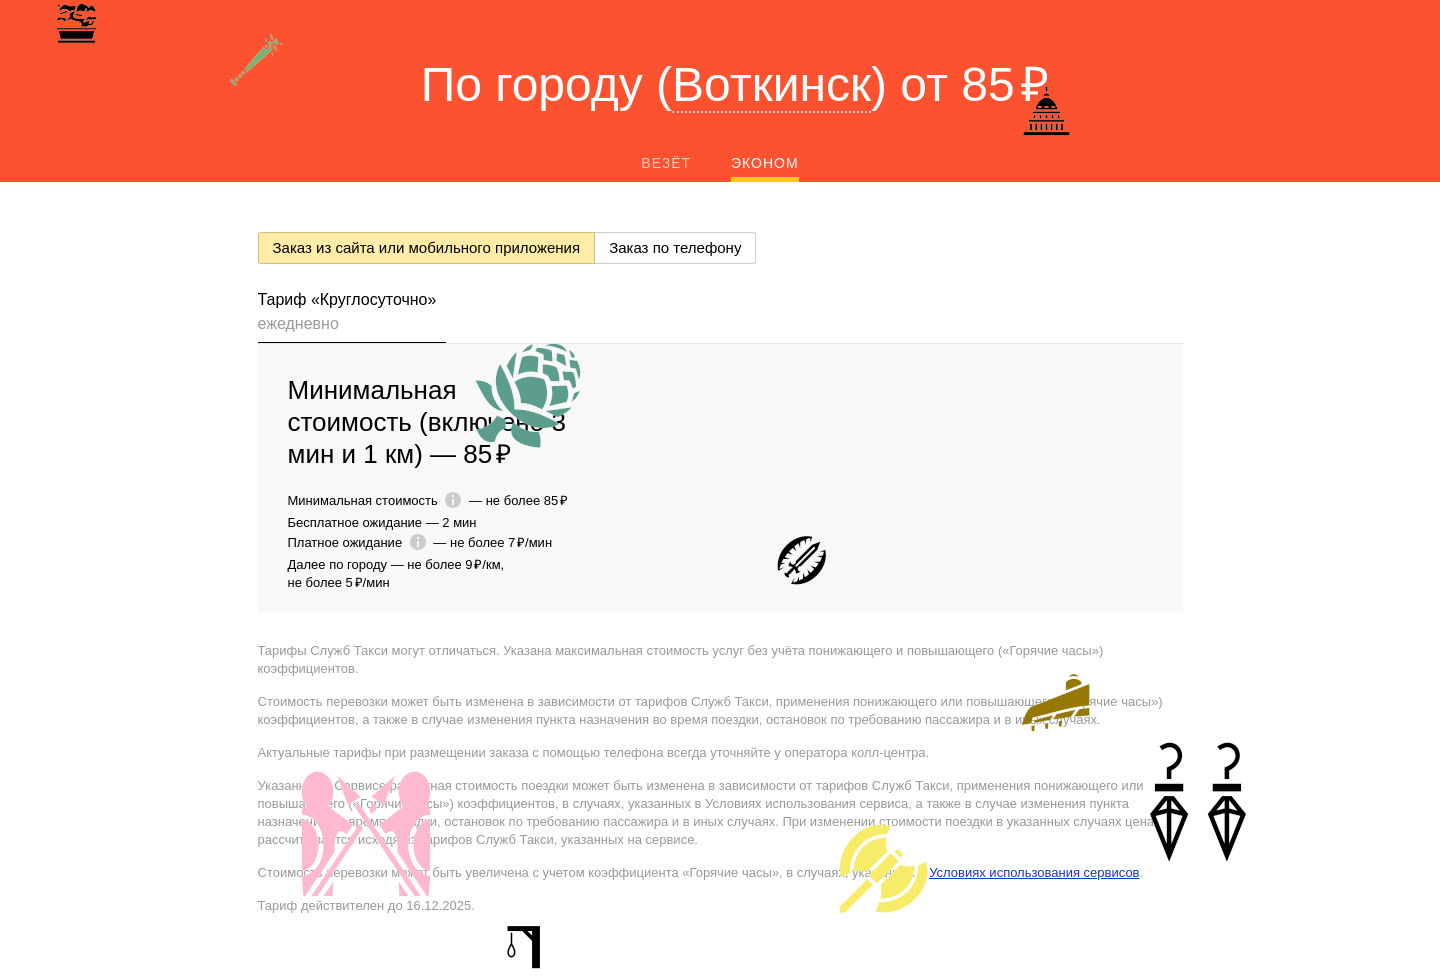 The width and height of the screenshot is (1440, 980). Describe the element at coordinates (528, 395) in the screenshot. I see `select artichoke as an ingredient` at that location.